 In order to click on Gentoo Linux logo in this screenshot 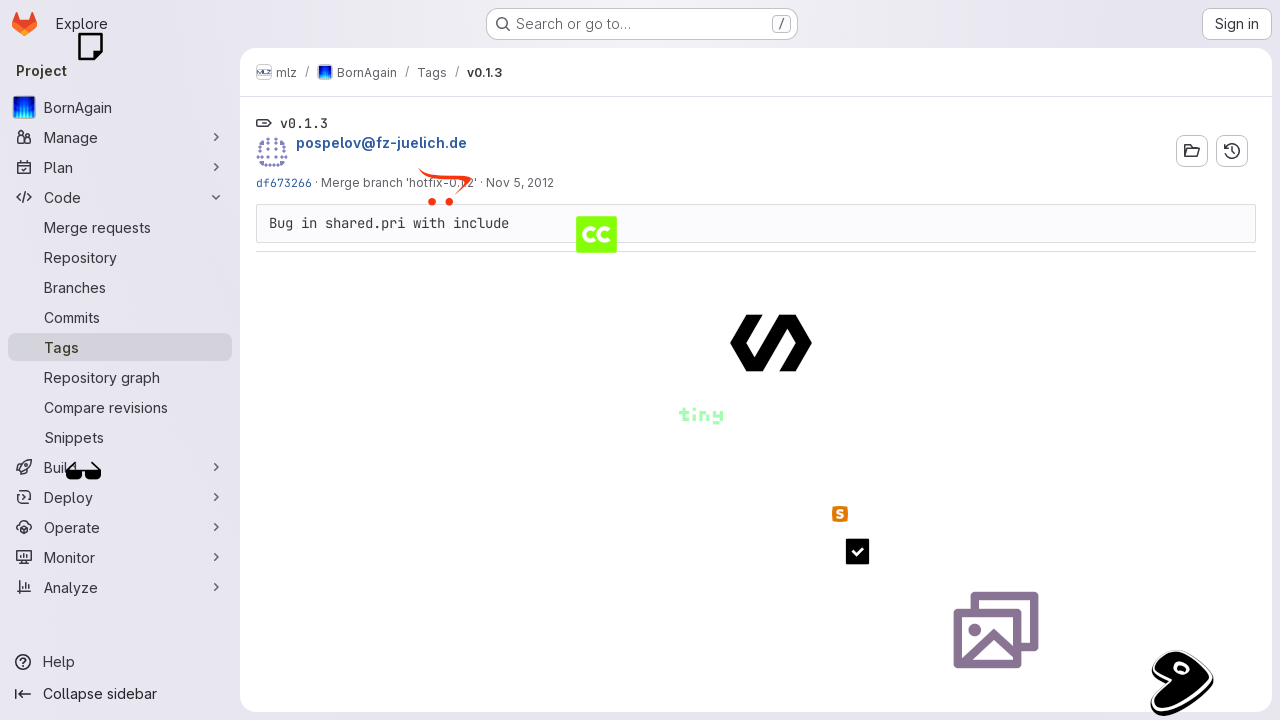, I will do `click(1182, 683)`.